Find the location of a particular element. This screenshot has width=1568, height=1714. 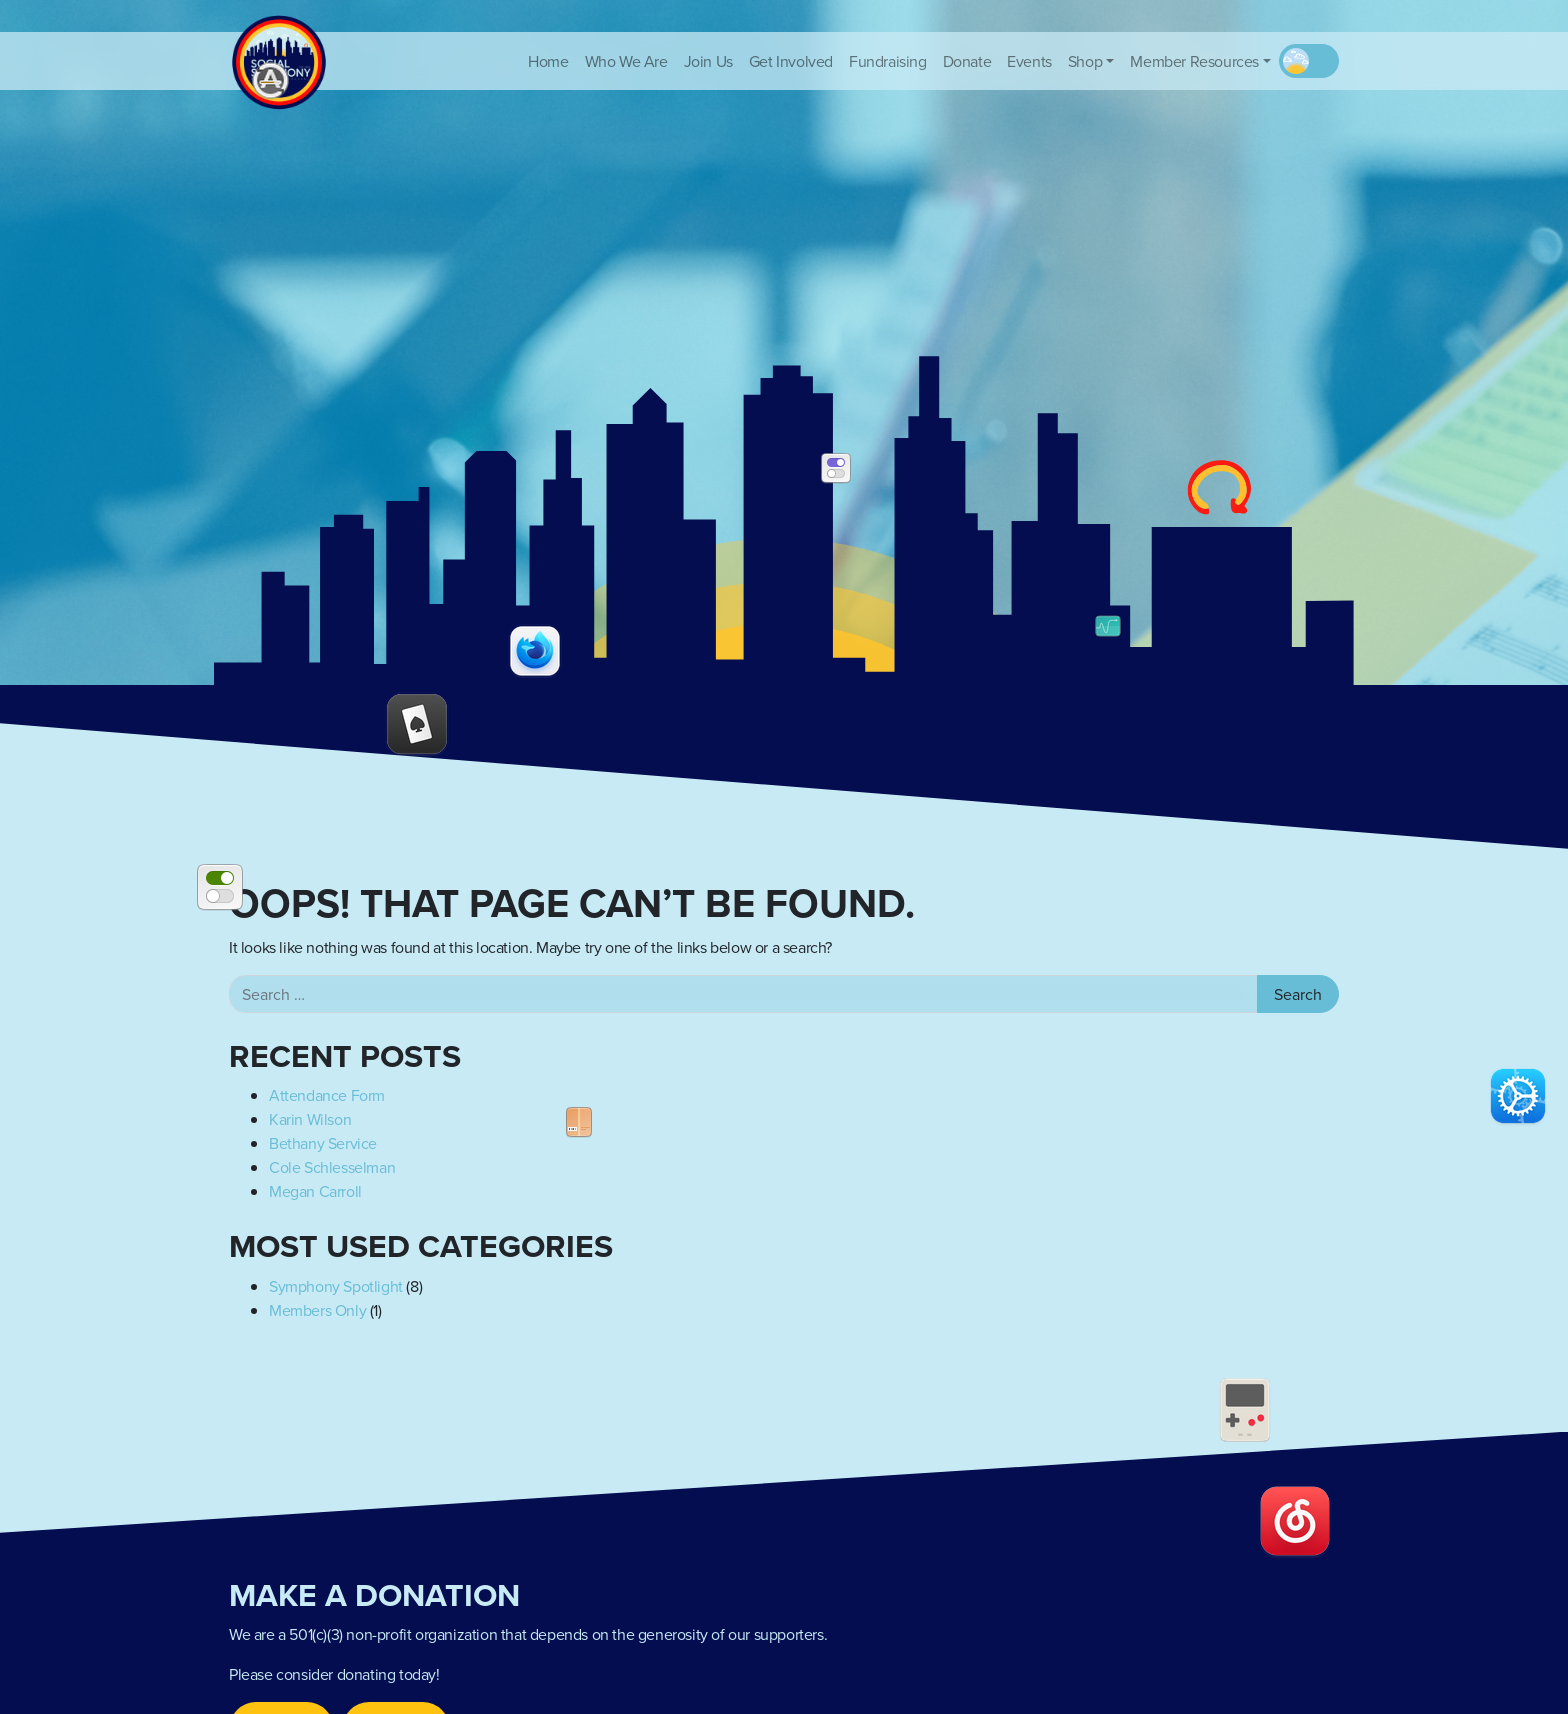

open software center or app store is located at coordinates (1518, 1096).